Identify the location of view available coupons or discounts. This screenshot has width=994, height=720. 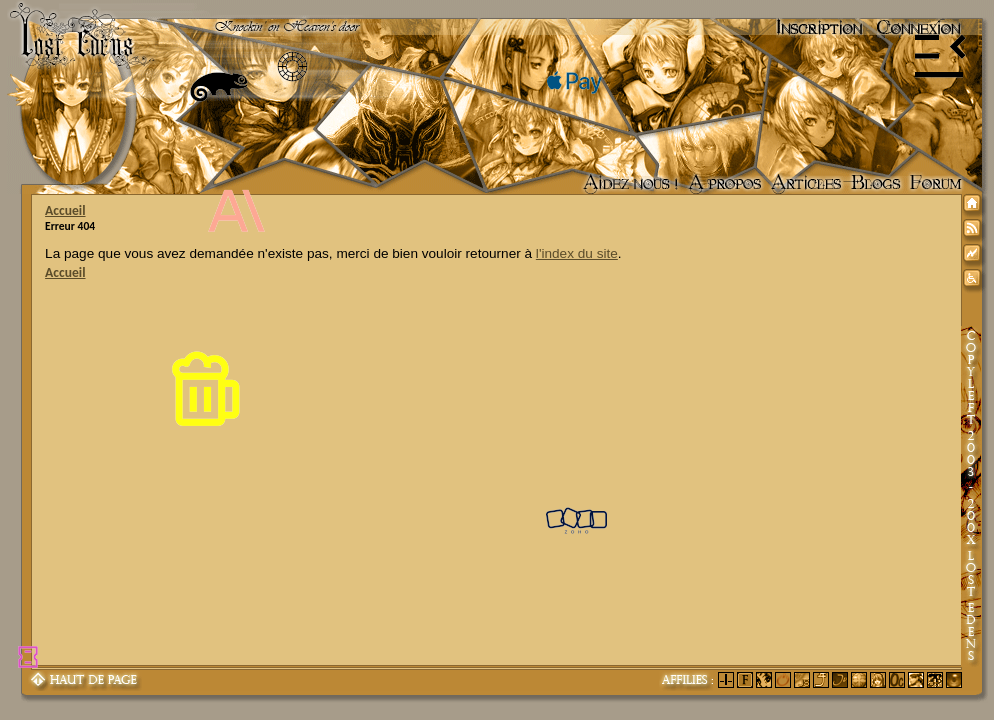
(28, 657).